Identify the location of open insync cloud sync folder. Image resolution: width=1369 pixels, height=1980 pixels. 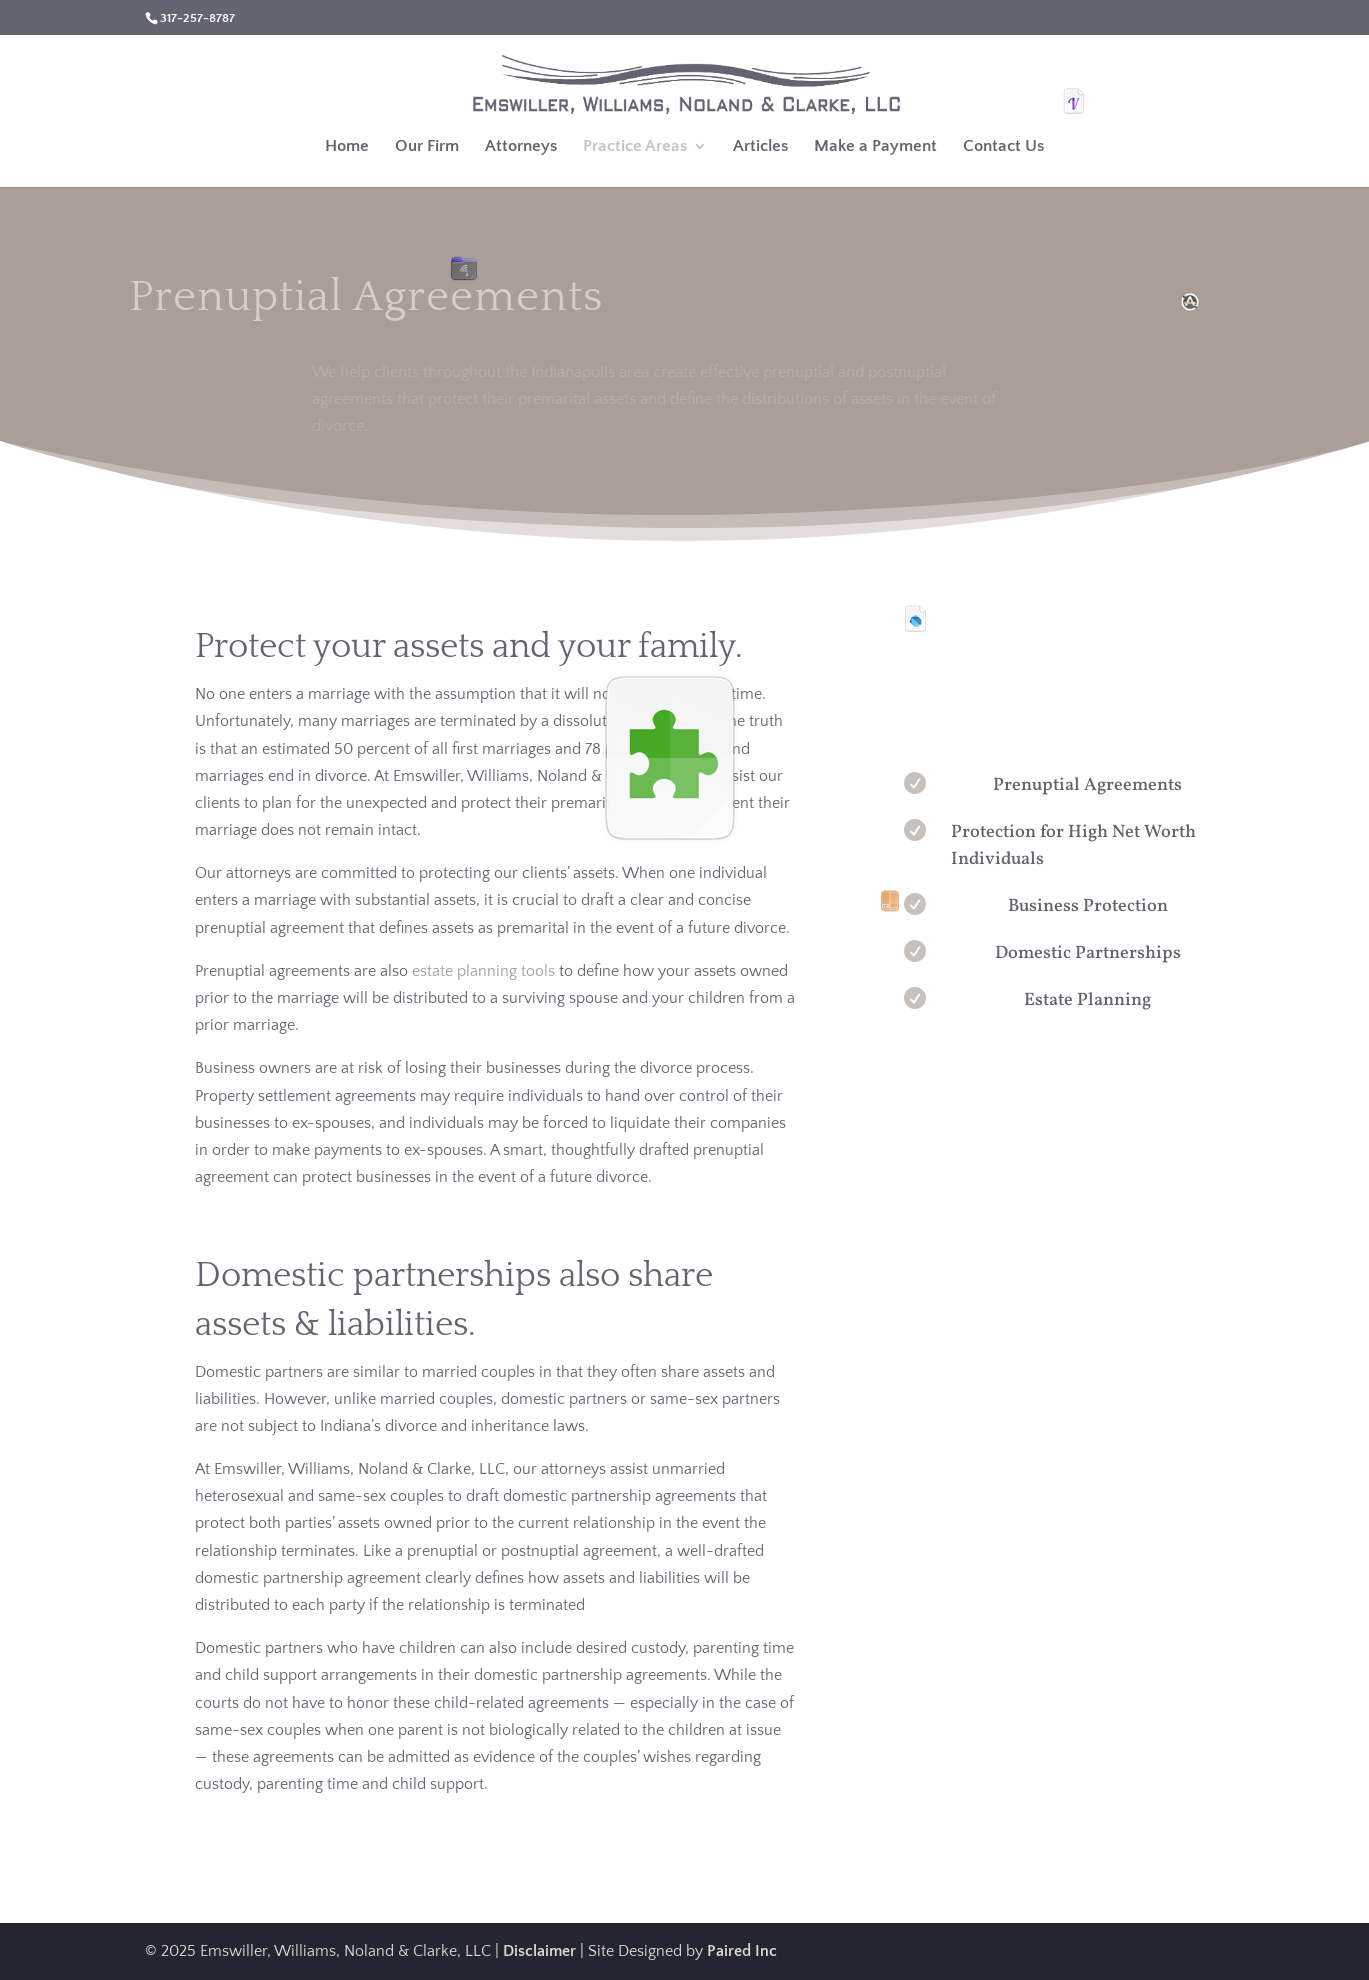
(464, 268).